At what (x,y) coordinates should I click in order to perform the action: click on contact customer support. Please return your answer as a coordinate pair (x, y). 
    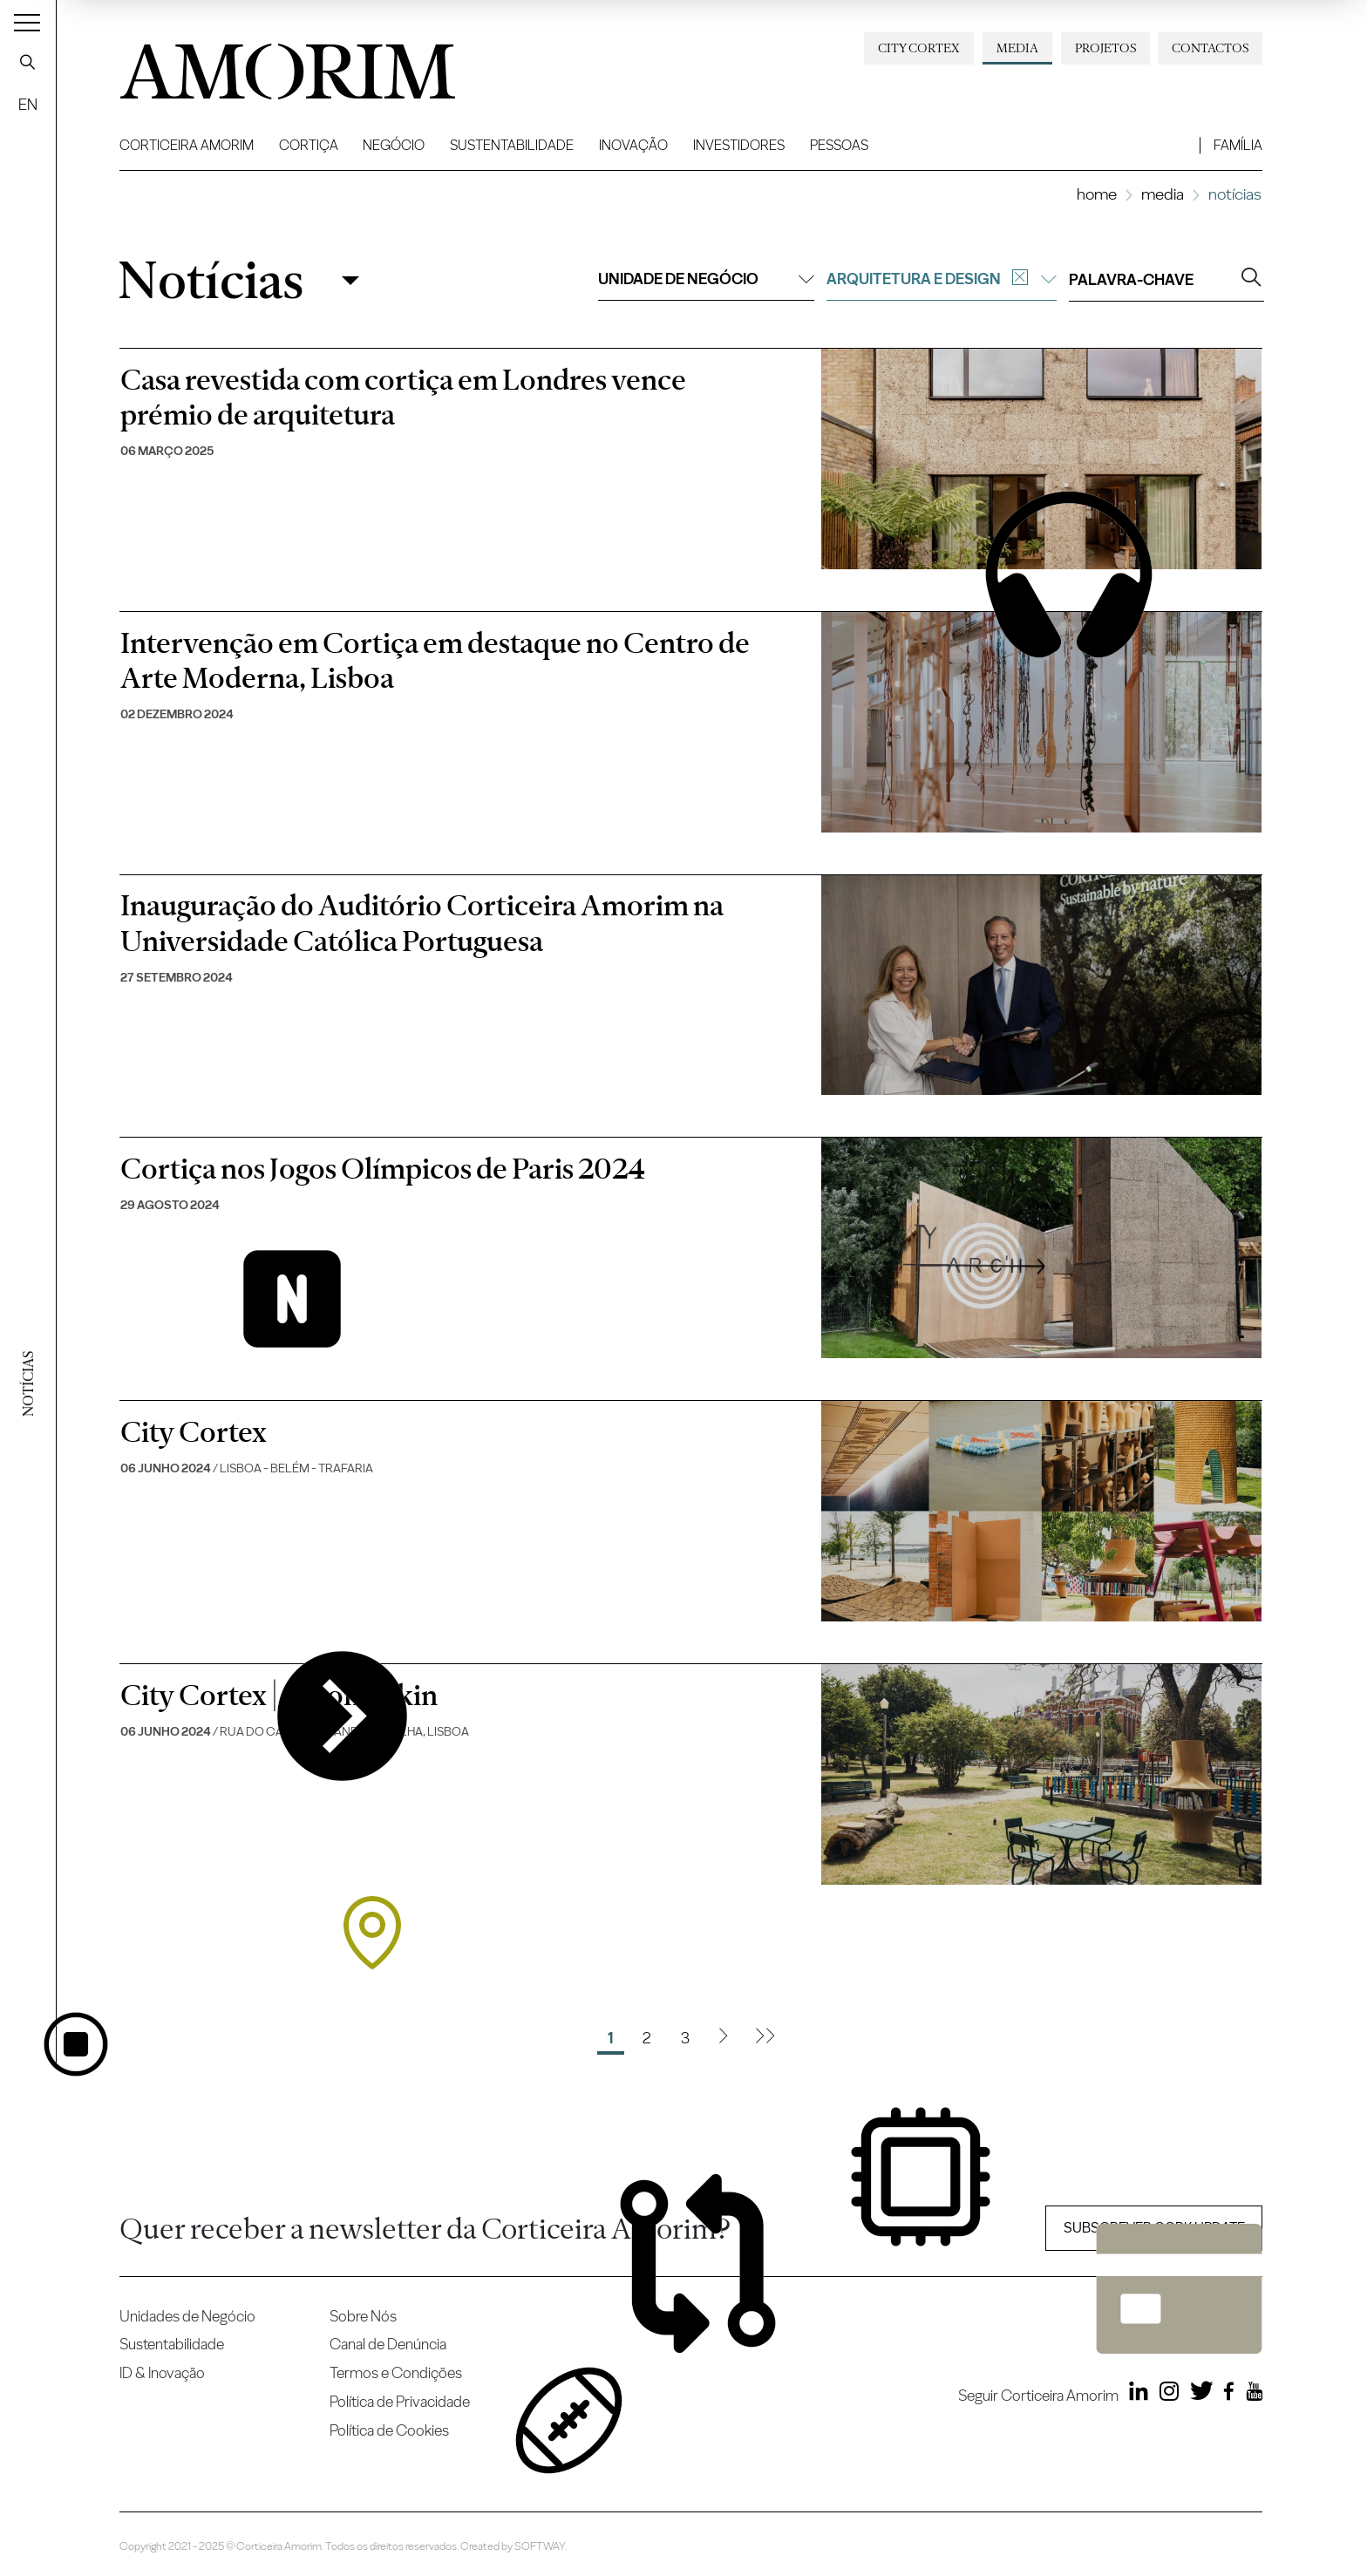
    Looking at the image, I should click on (1069, 574).